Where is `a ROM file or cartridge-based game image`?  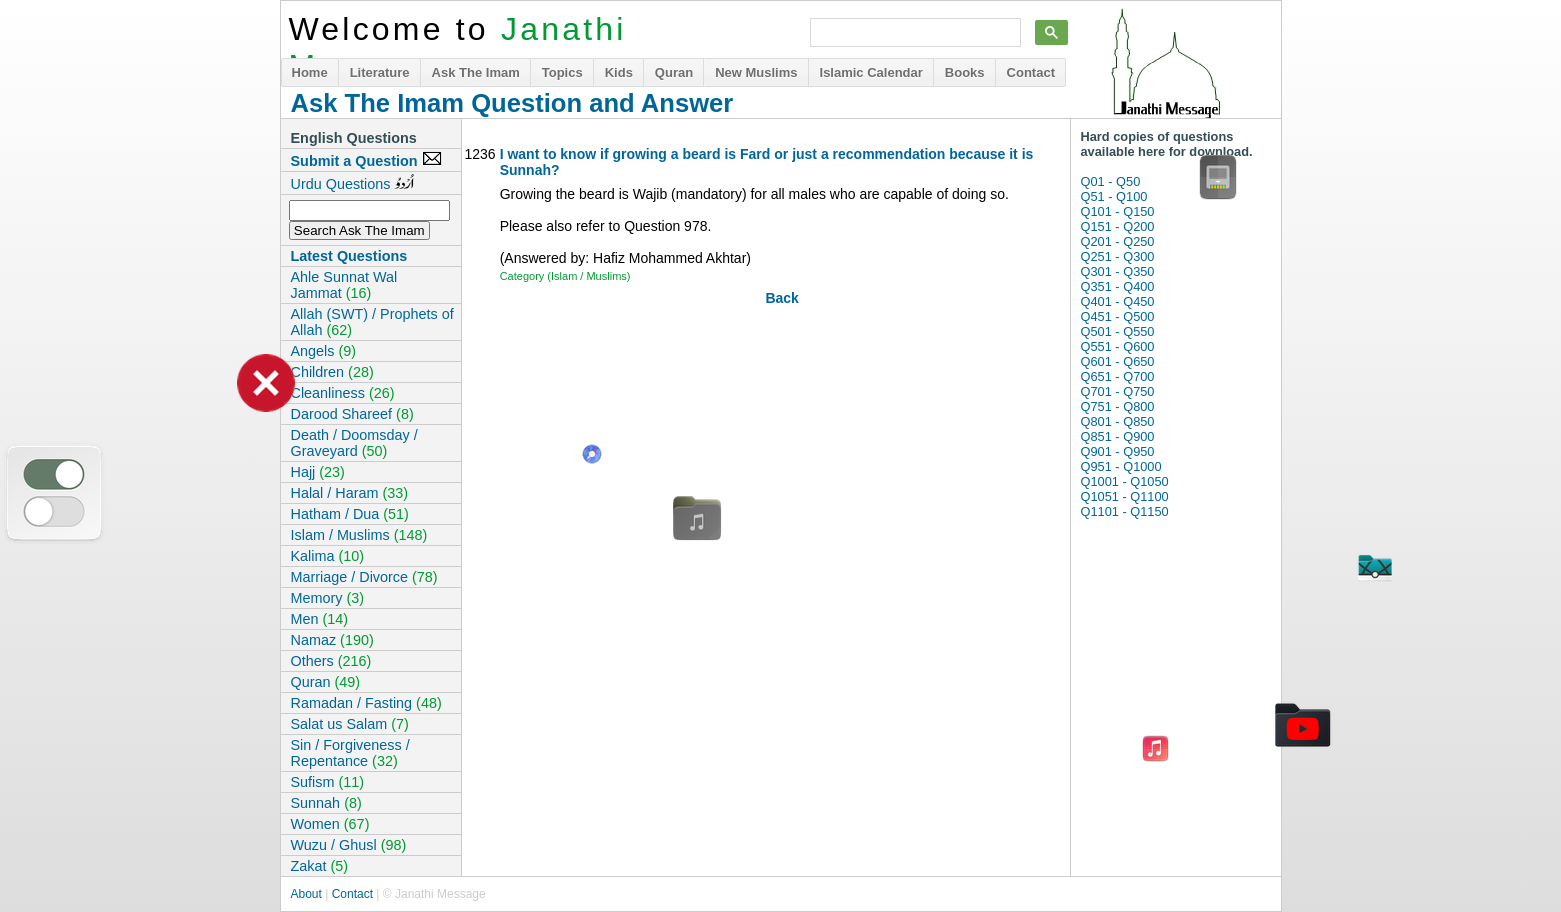 a ROM file or cartridge-based game image is located at coordinates (1218, 177).